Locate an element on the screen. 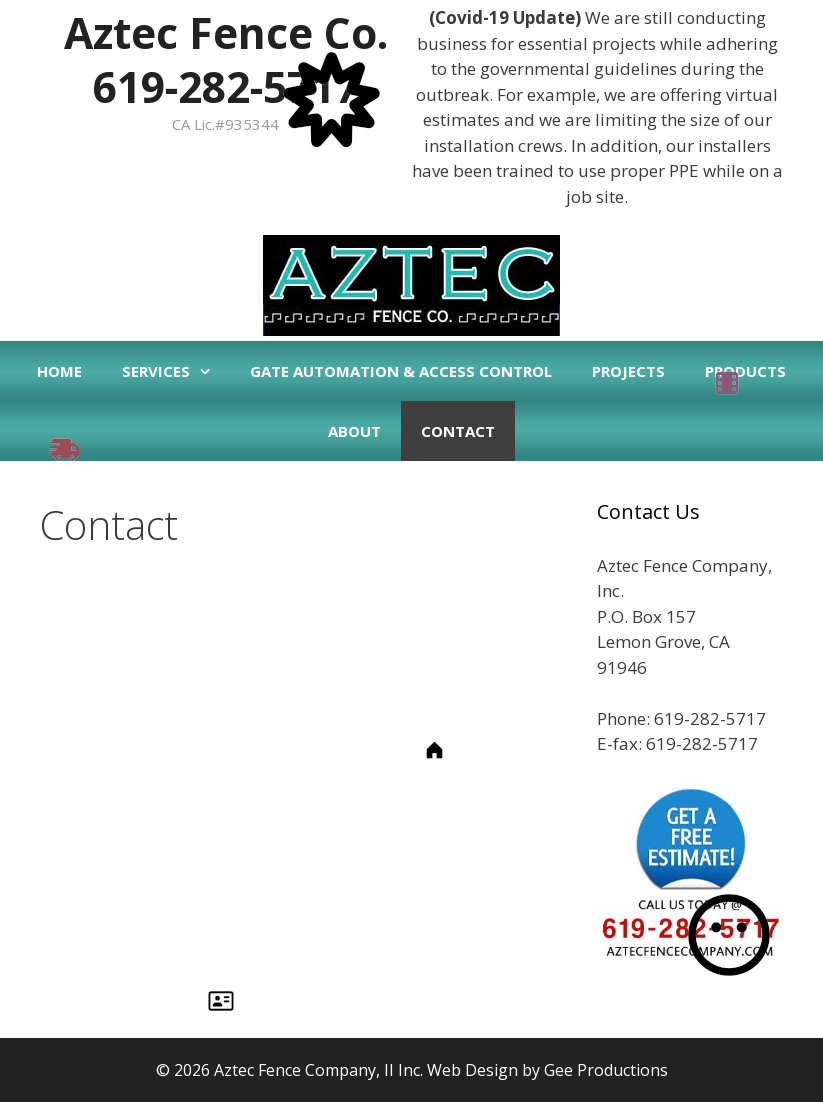 The height and width of the screenshot is (1102, 823). indicates express or expedited shipping is located at coordinates (64, 449).